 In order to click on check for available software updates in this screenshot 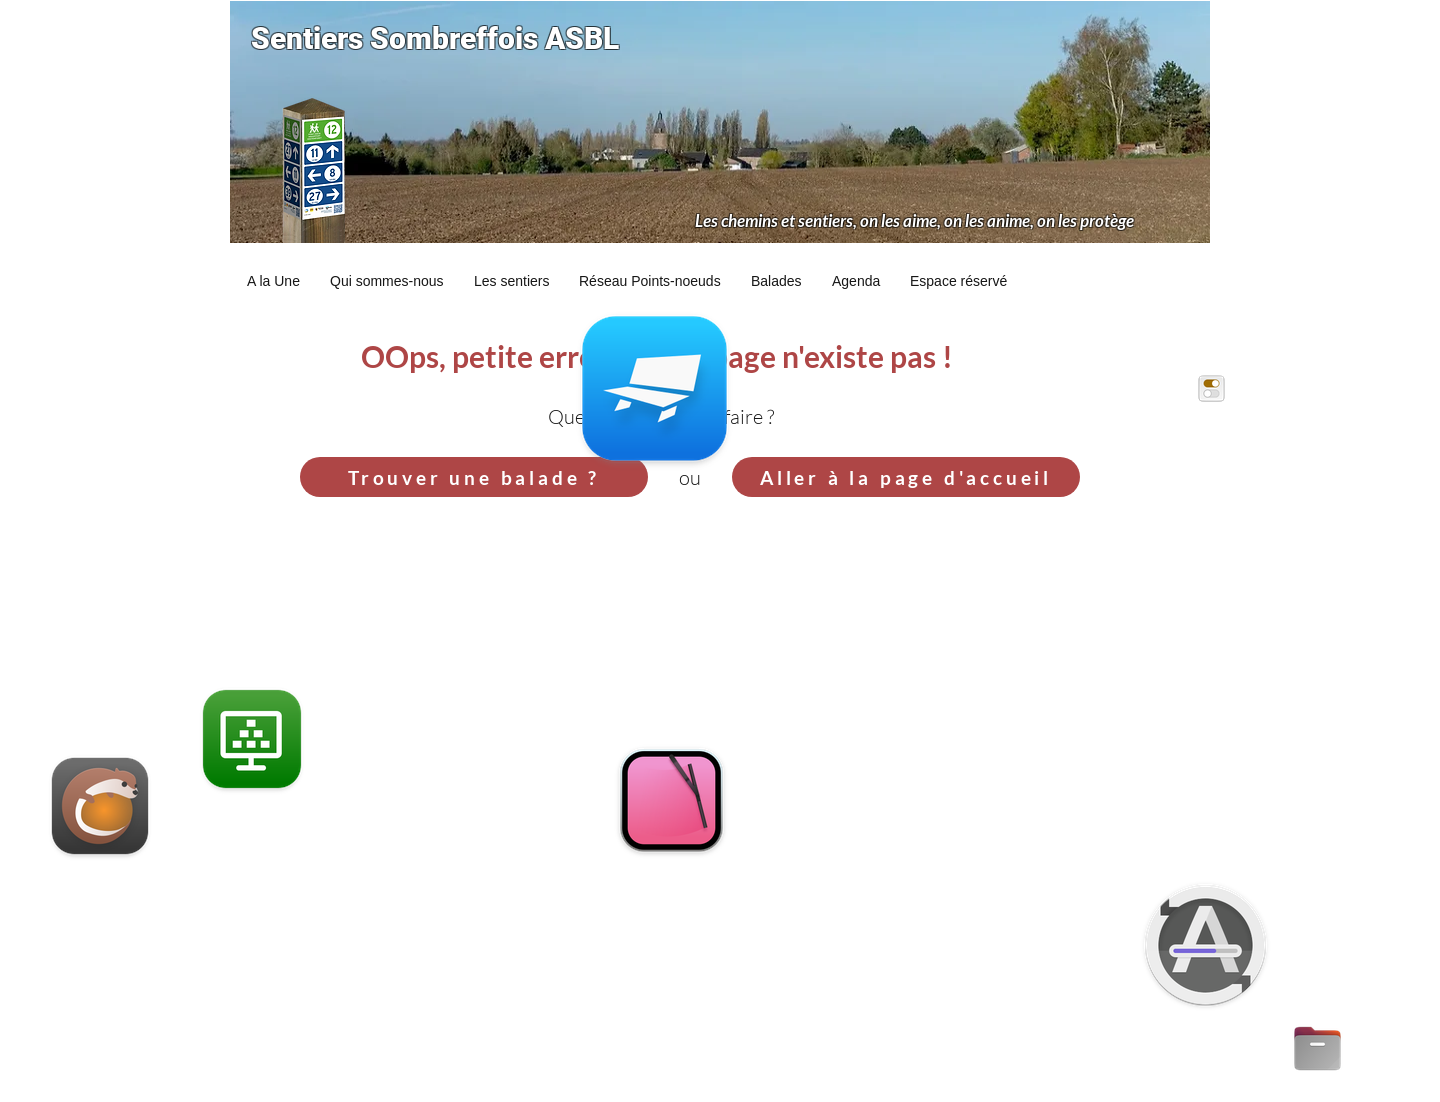, I will do `click(1205, 945)`.